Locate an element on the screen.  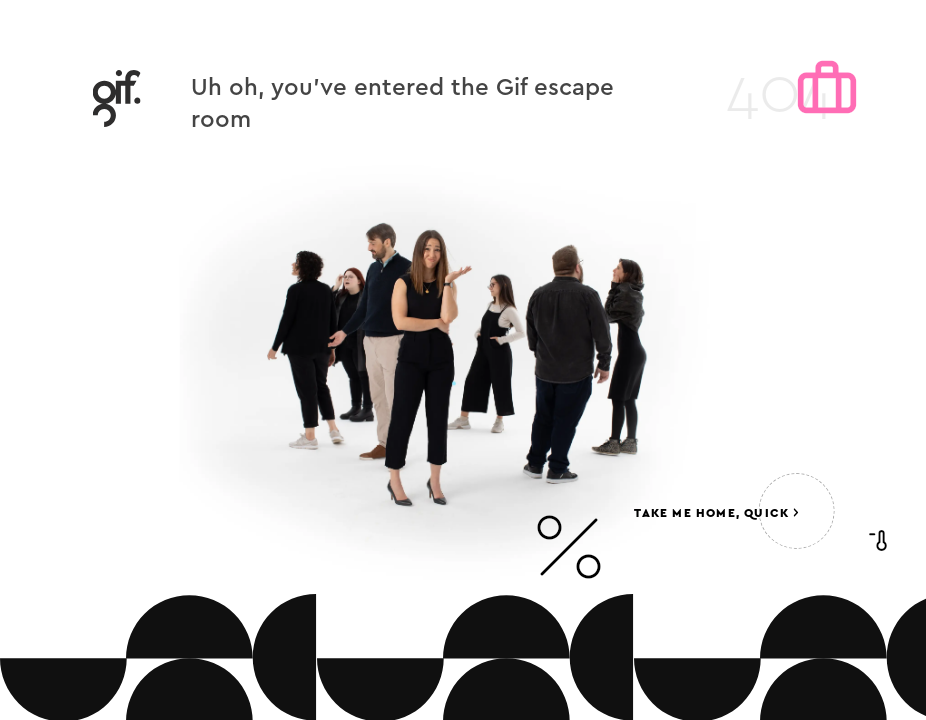
access work or business-related content is located at coordinates (827, 87).